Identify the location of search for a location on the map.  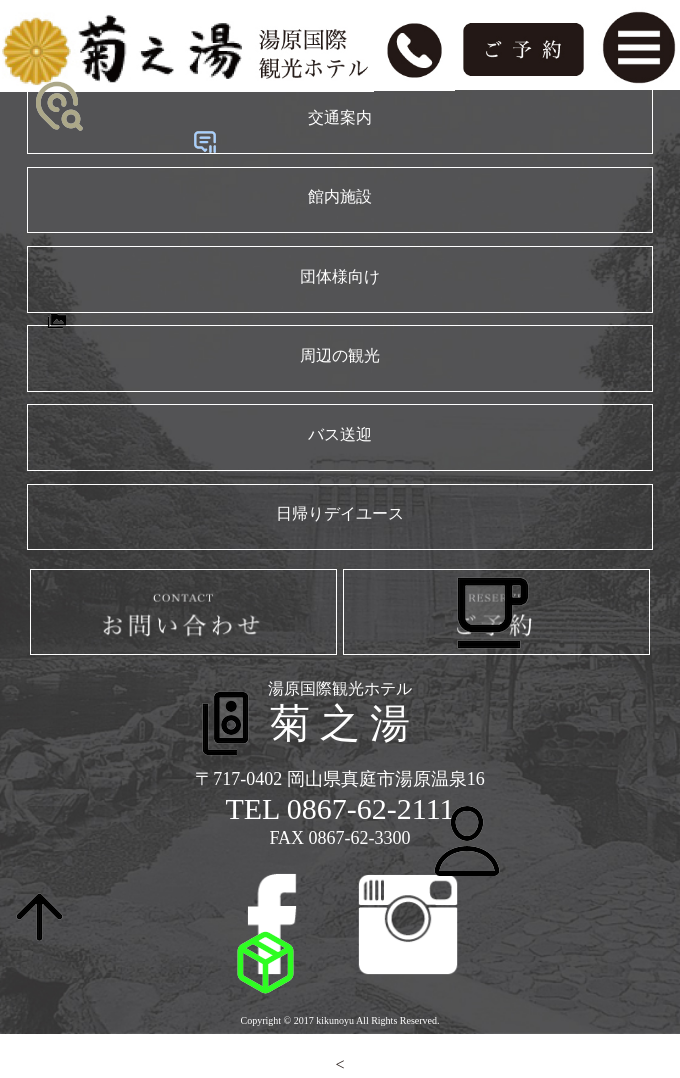
(57, 105).